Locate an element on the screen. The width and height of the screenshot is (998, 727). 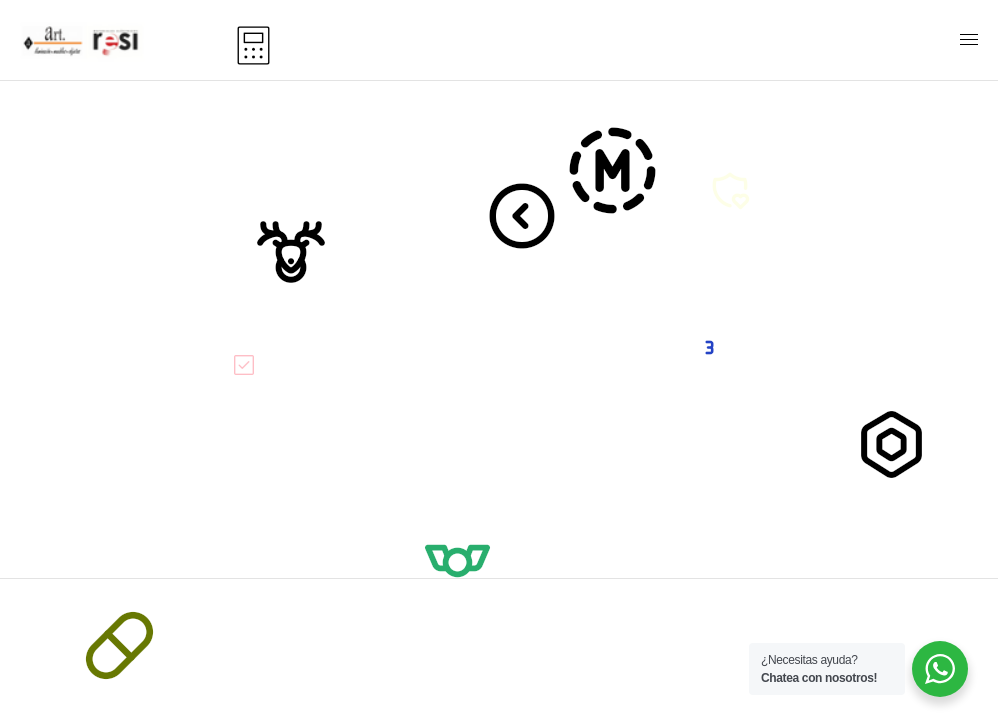
indicates a pending or in-progress medium priority status is located at coordinates (612, 170).